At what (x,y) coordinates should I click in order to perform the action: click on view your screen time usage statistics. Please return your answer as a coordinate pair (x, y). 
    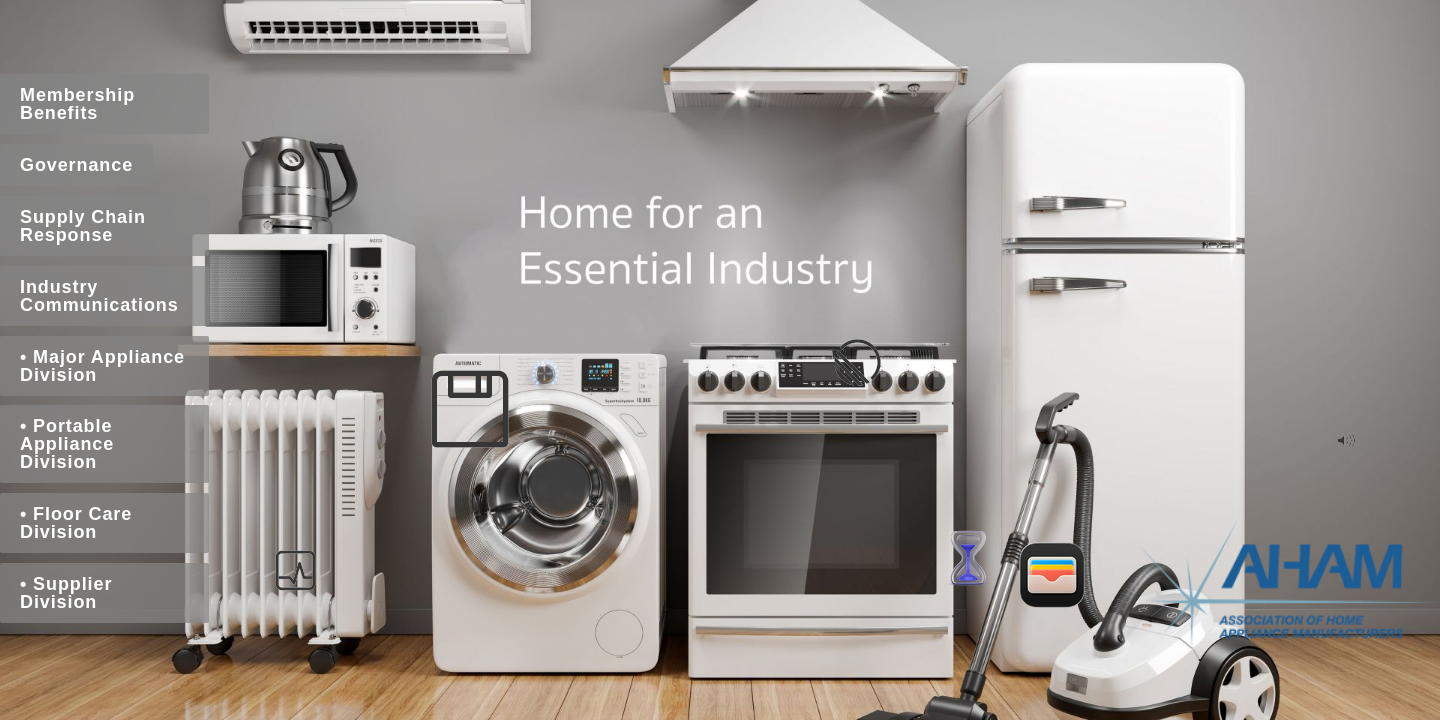
    Looking at the image, I should click on (968, 558).